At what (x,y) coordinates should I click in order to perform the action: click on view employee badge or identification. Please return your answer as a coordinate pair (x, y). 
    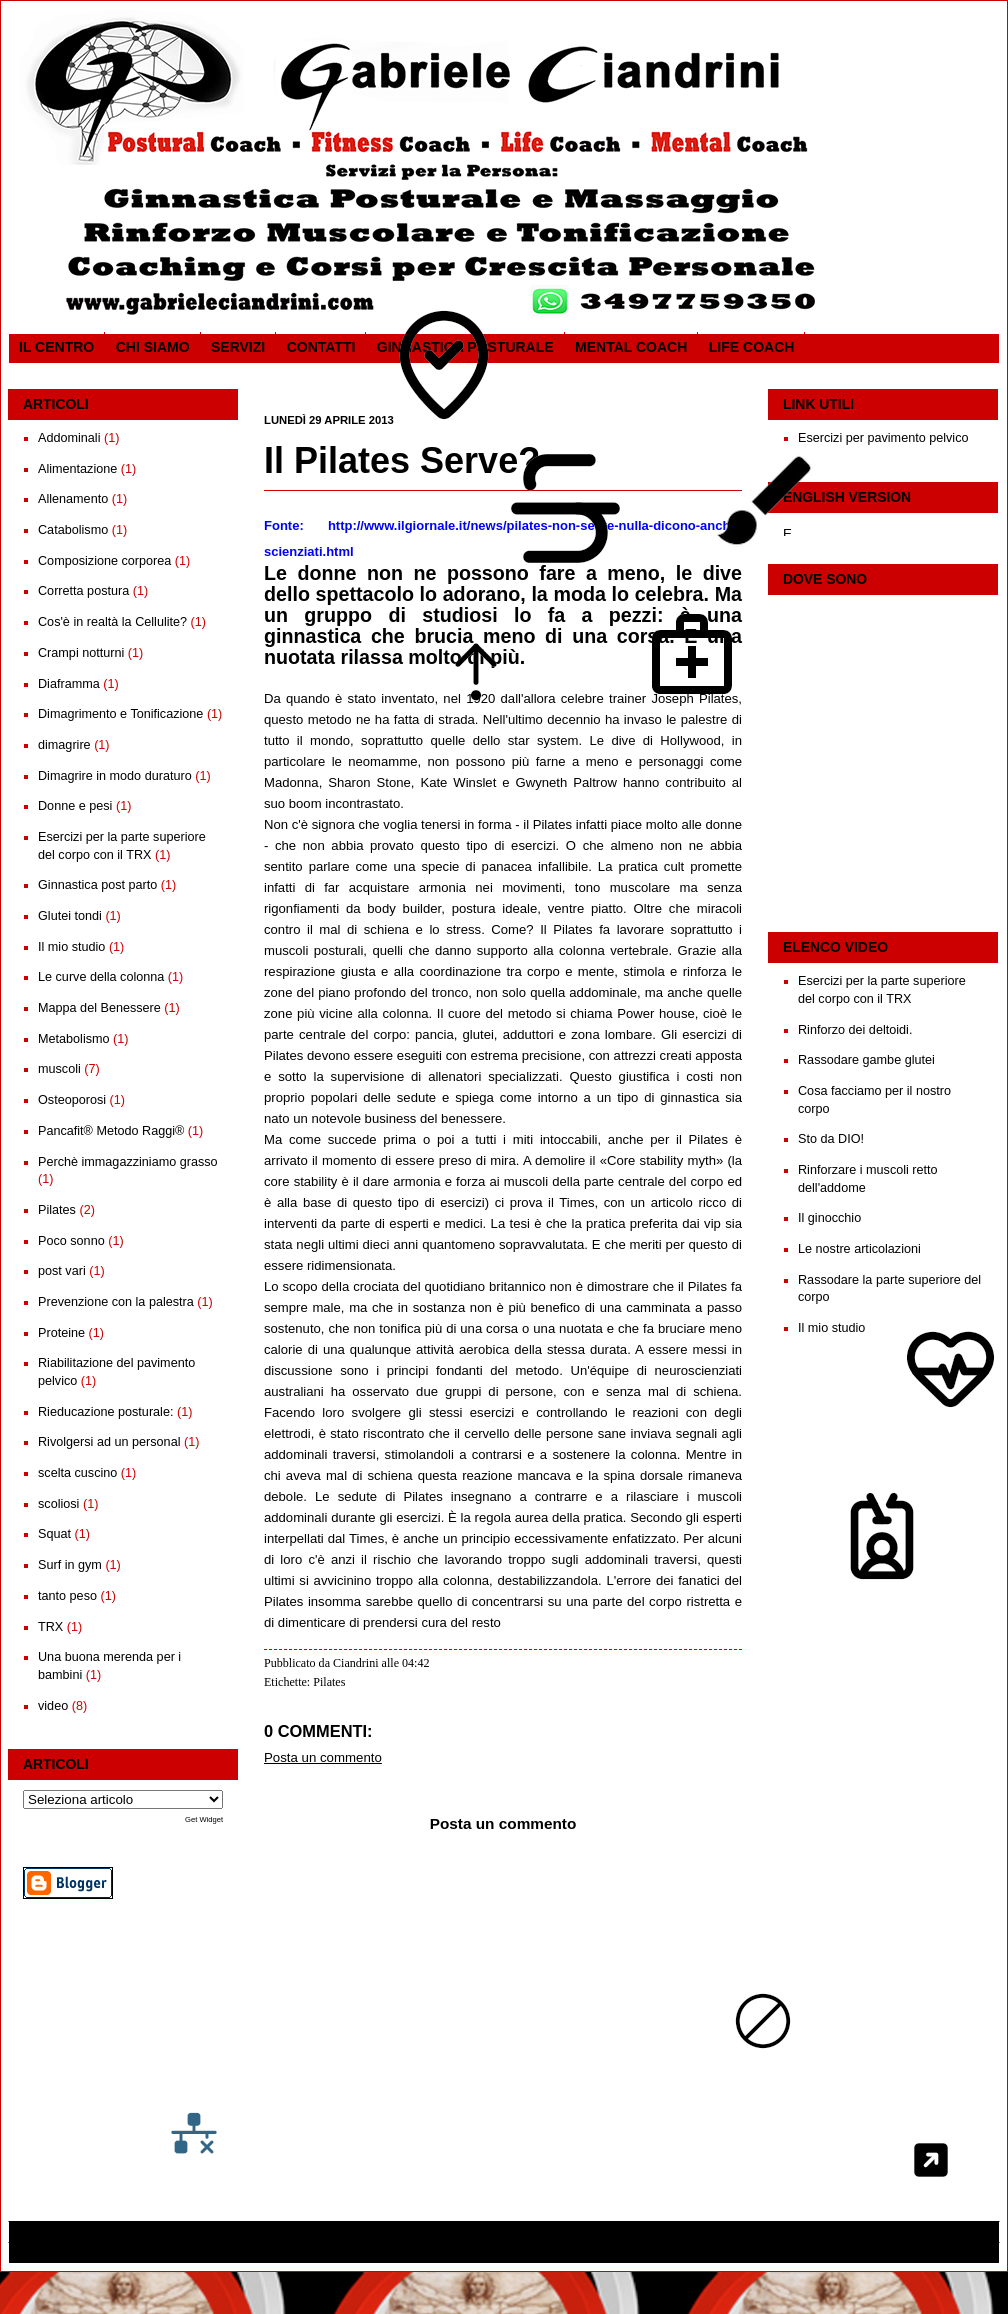
    Looking at the image, I should click on (882, 1536).